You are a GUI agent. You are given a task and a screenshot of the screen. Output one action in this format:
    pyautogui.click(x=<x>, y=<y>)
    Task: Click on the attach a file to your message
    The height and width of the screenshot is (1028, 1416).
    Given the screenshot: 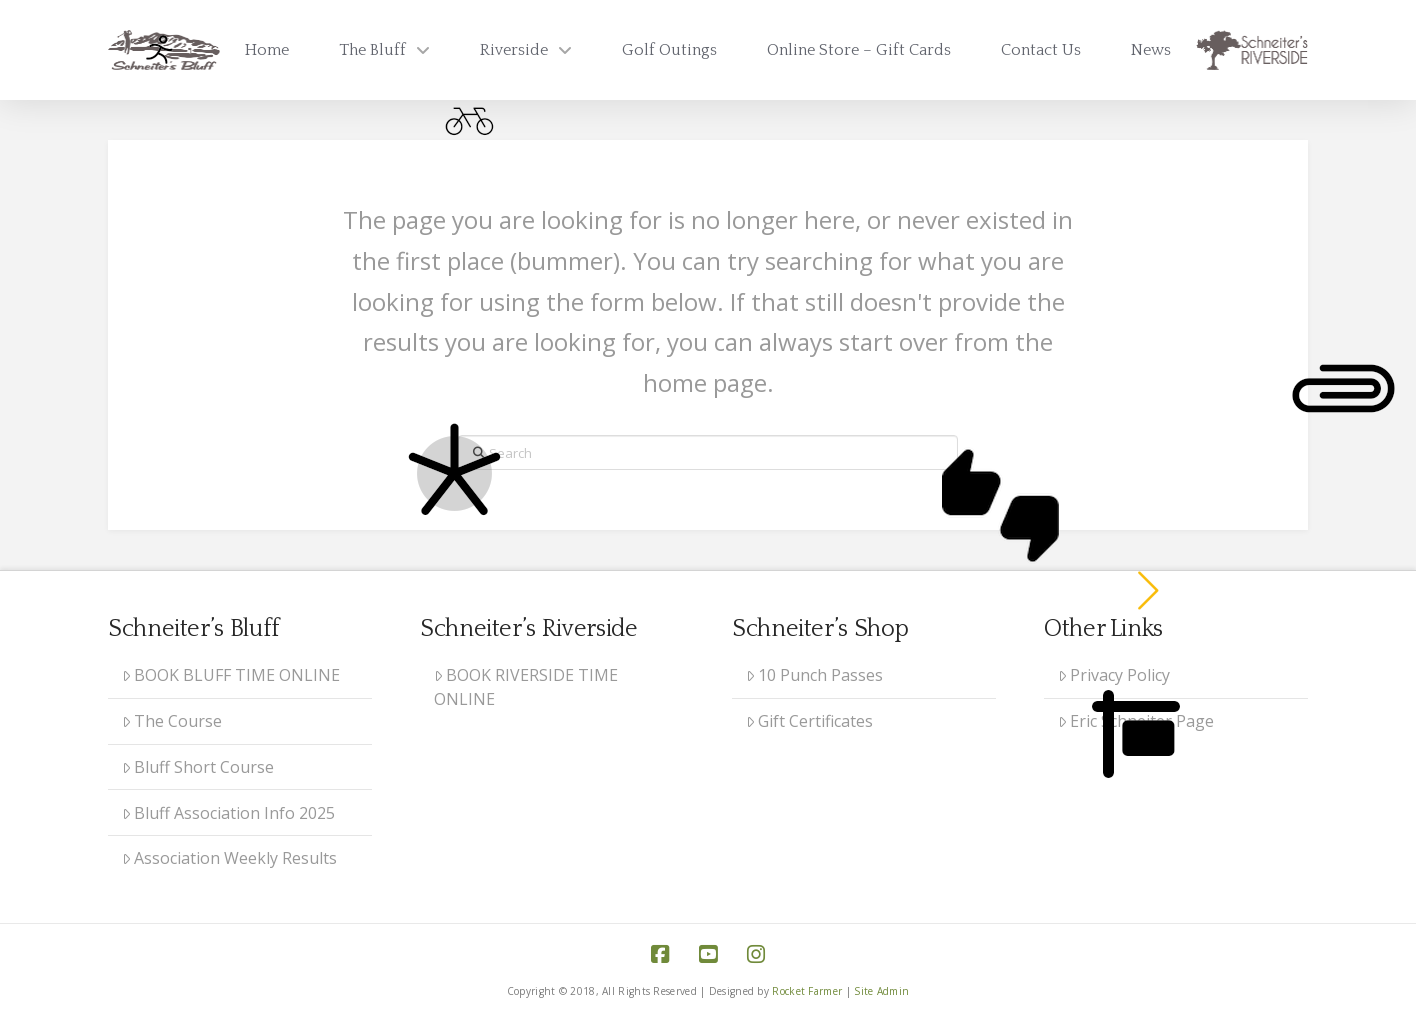 What is the action you would take?
    pyautogui.click(x=1343, y=388)
    